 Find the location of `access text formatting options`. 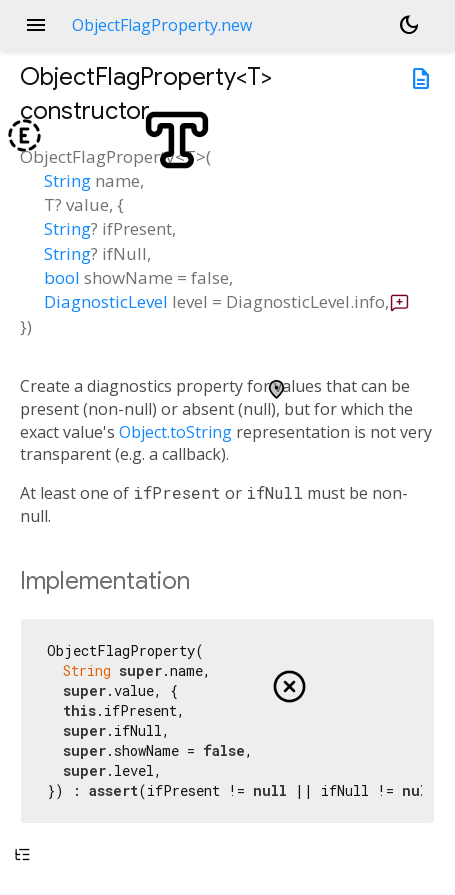

access text formatting options is located at coordinates (177, 140).